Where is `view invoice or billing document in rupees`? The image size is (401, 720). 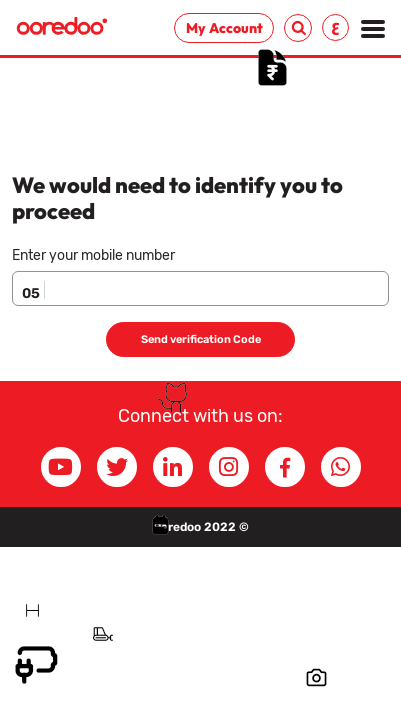
view invoice or billing document in rupees is located at coordinates (272, 67).